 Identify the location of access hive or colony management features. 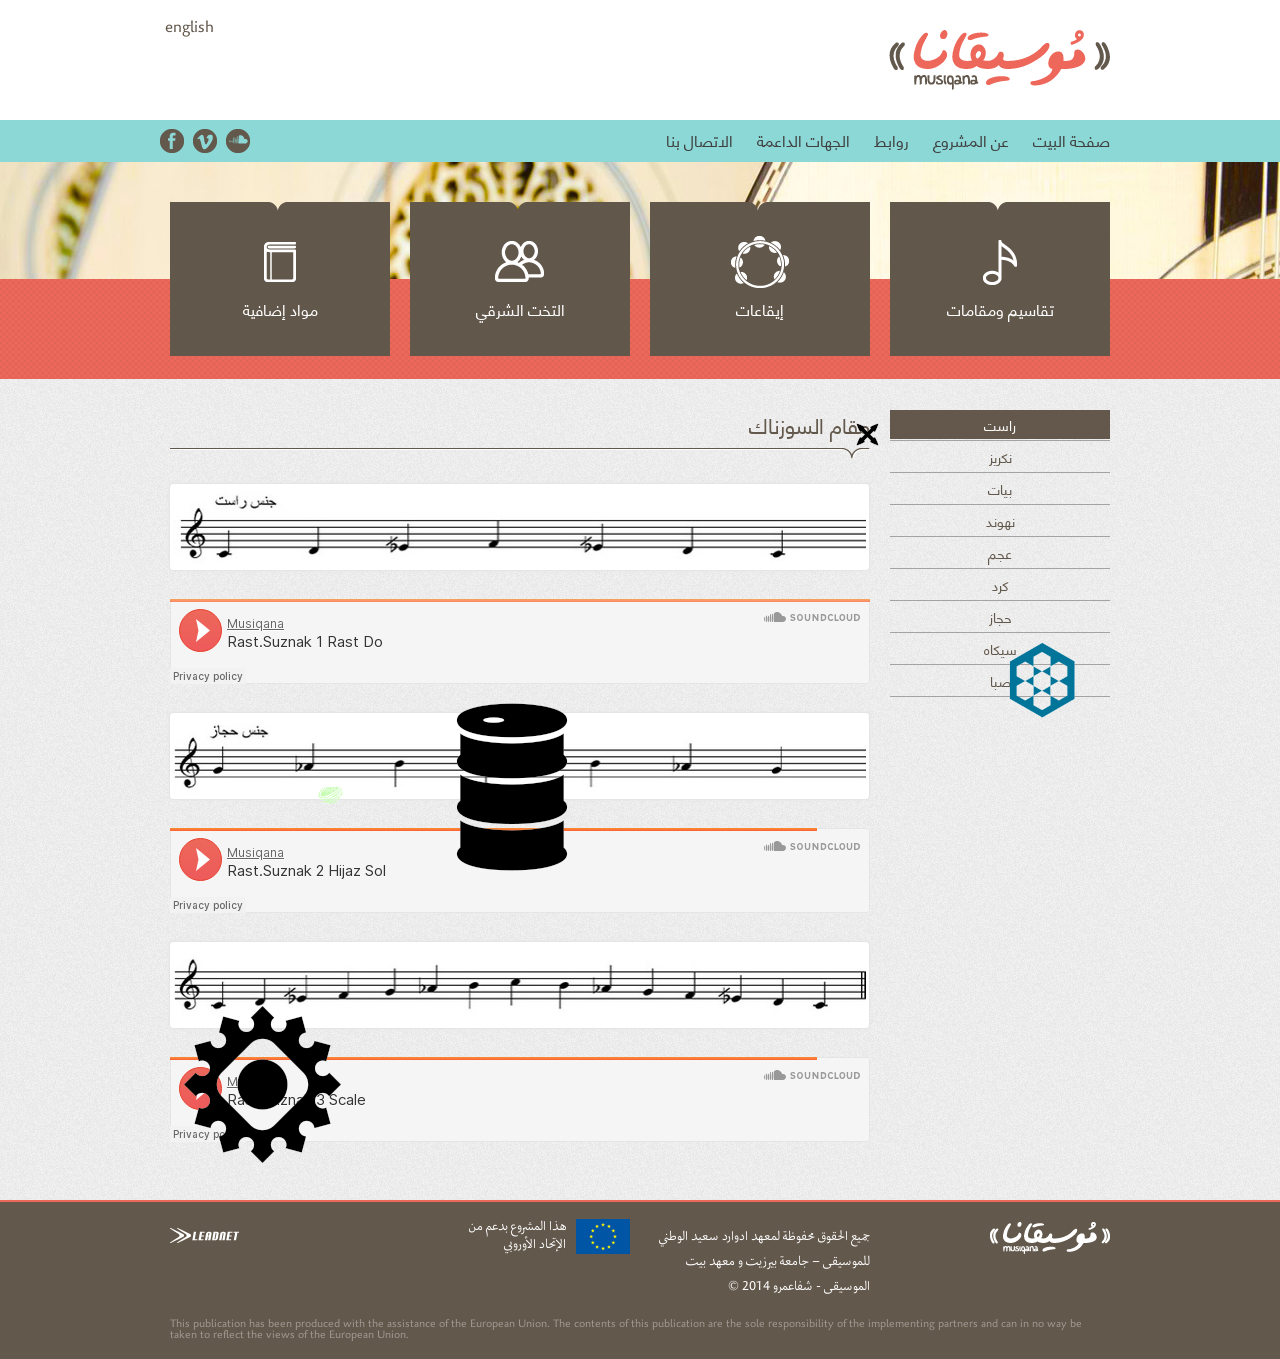
(1043, 680).